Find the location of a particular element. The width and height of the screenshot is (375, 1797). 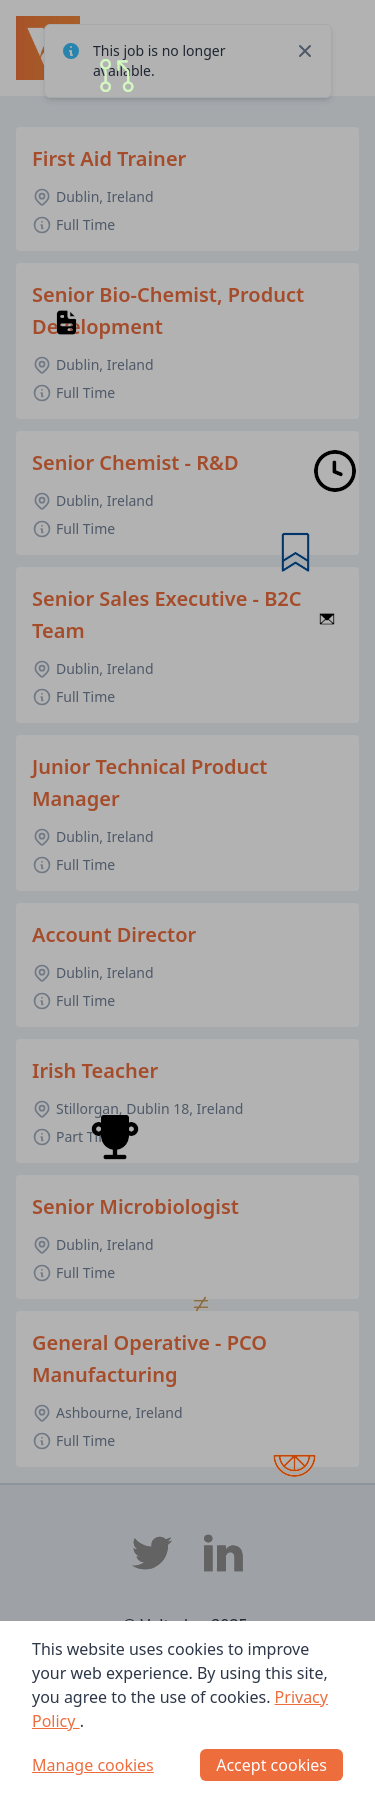

save item to bookmarks is located at coordinates (295, 551).